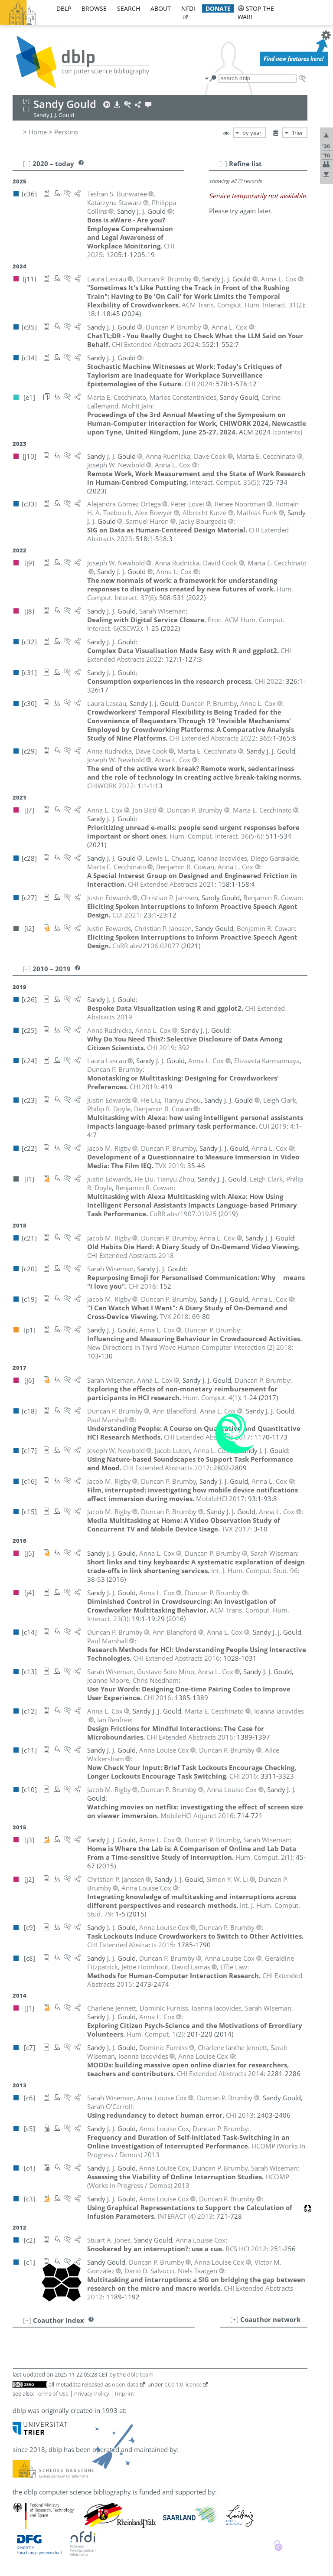  I want to click on view internal horn anatomy or structure, so click(234, 1433).